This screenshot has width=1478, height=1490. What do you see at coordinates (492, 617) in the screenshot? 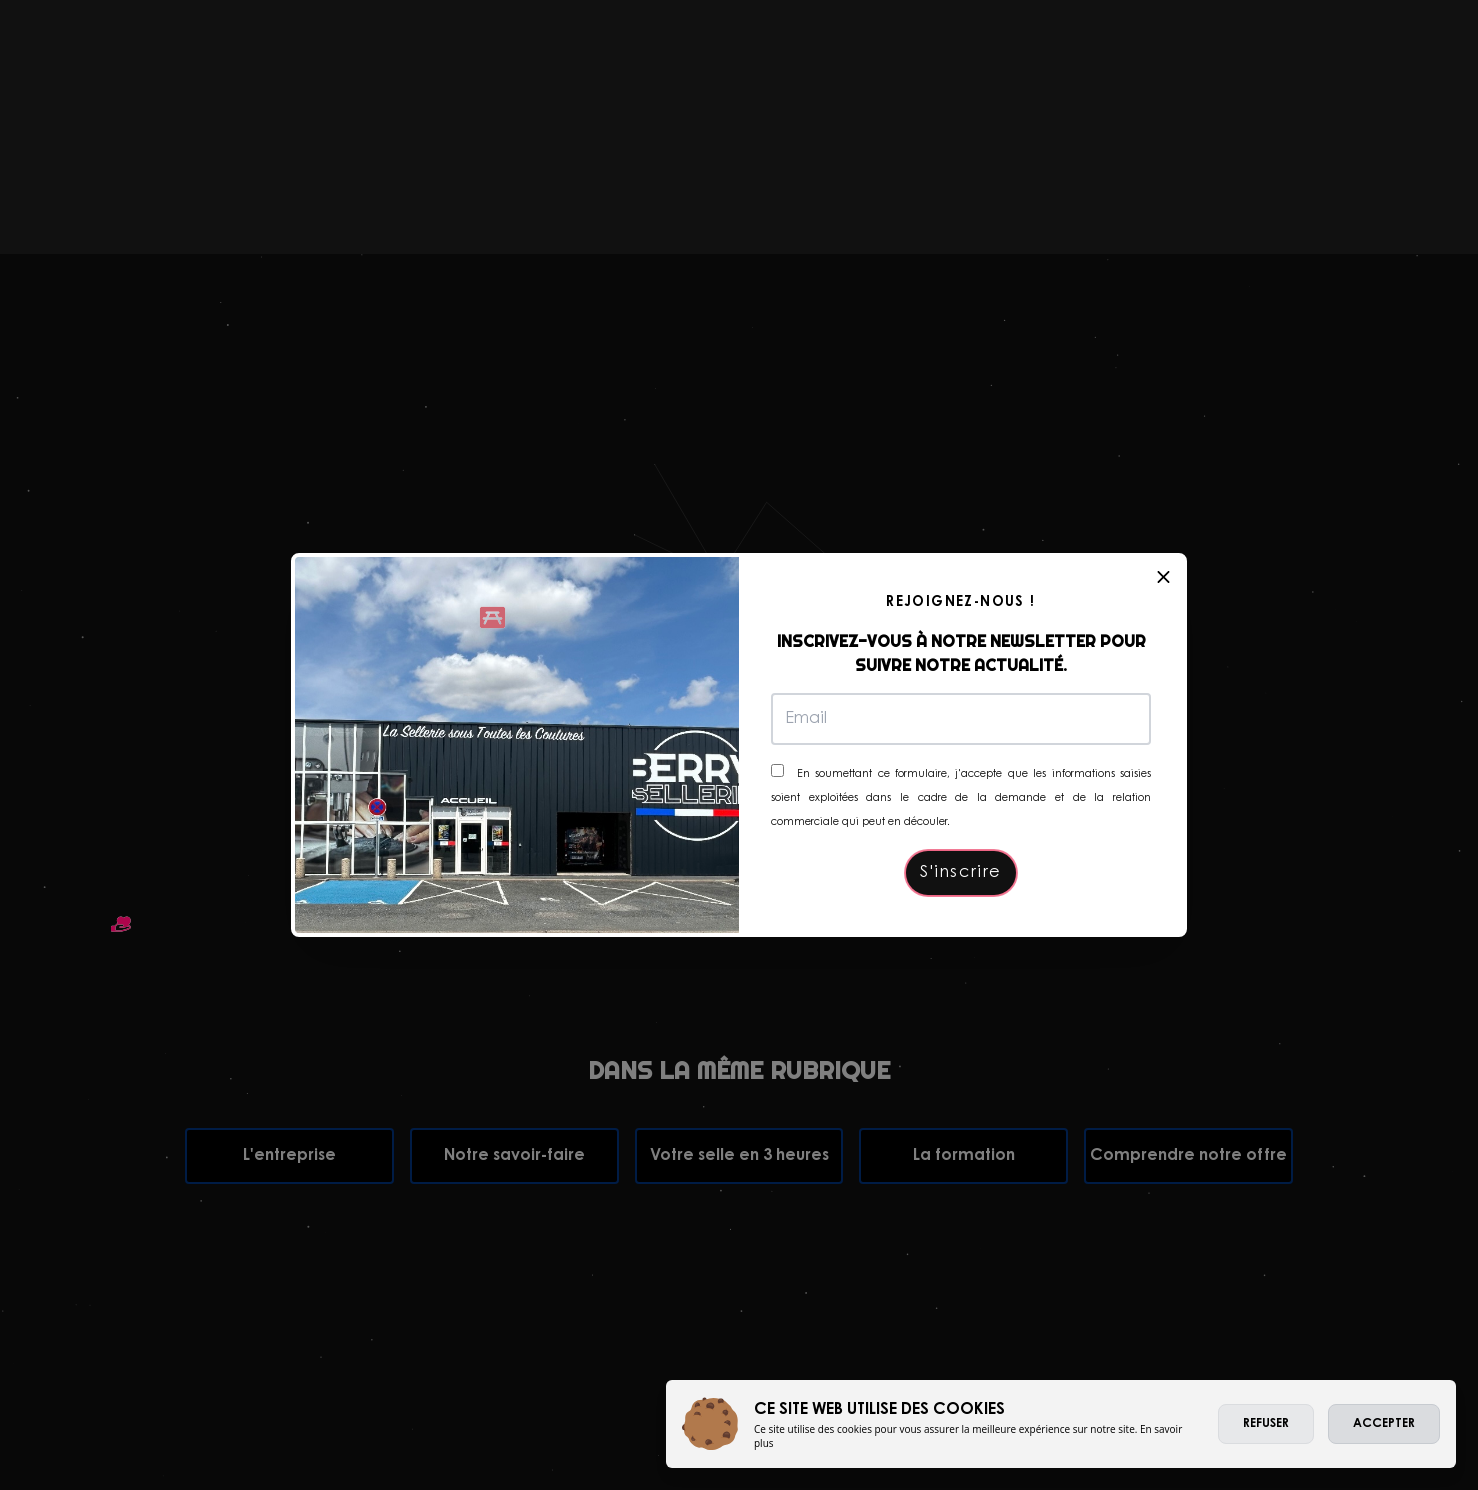
I see `indicates a picnic area or rest stop` at bounding box center [492, 617].